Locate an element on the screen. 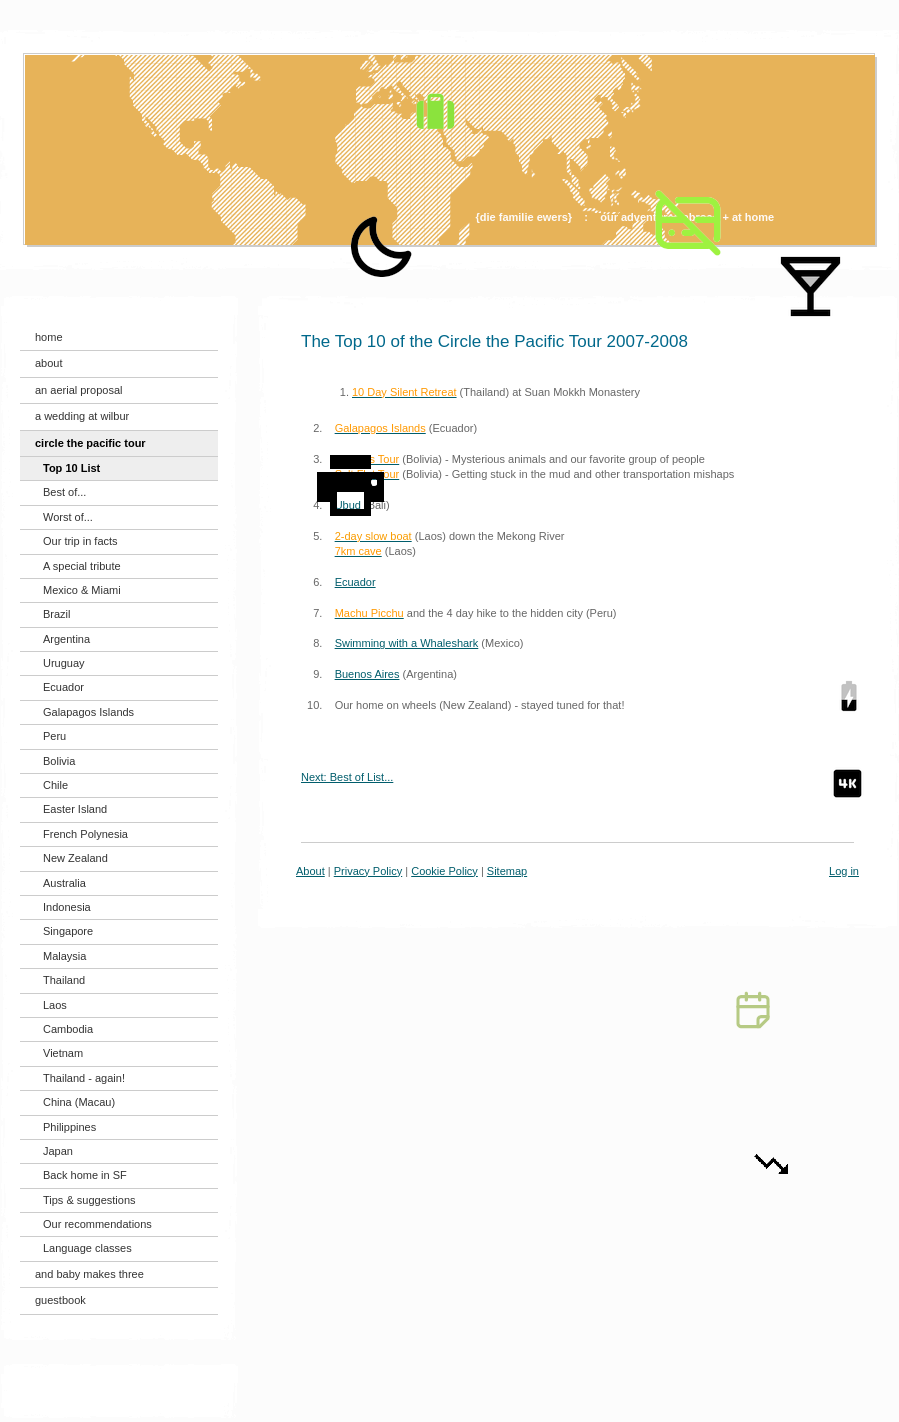 The width and height of the screenshot is (899, 1422). indicates a downward trend in data or metrics is located at coordinates (771, 1164).